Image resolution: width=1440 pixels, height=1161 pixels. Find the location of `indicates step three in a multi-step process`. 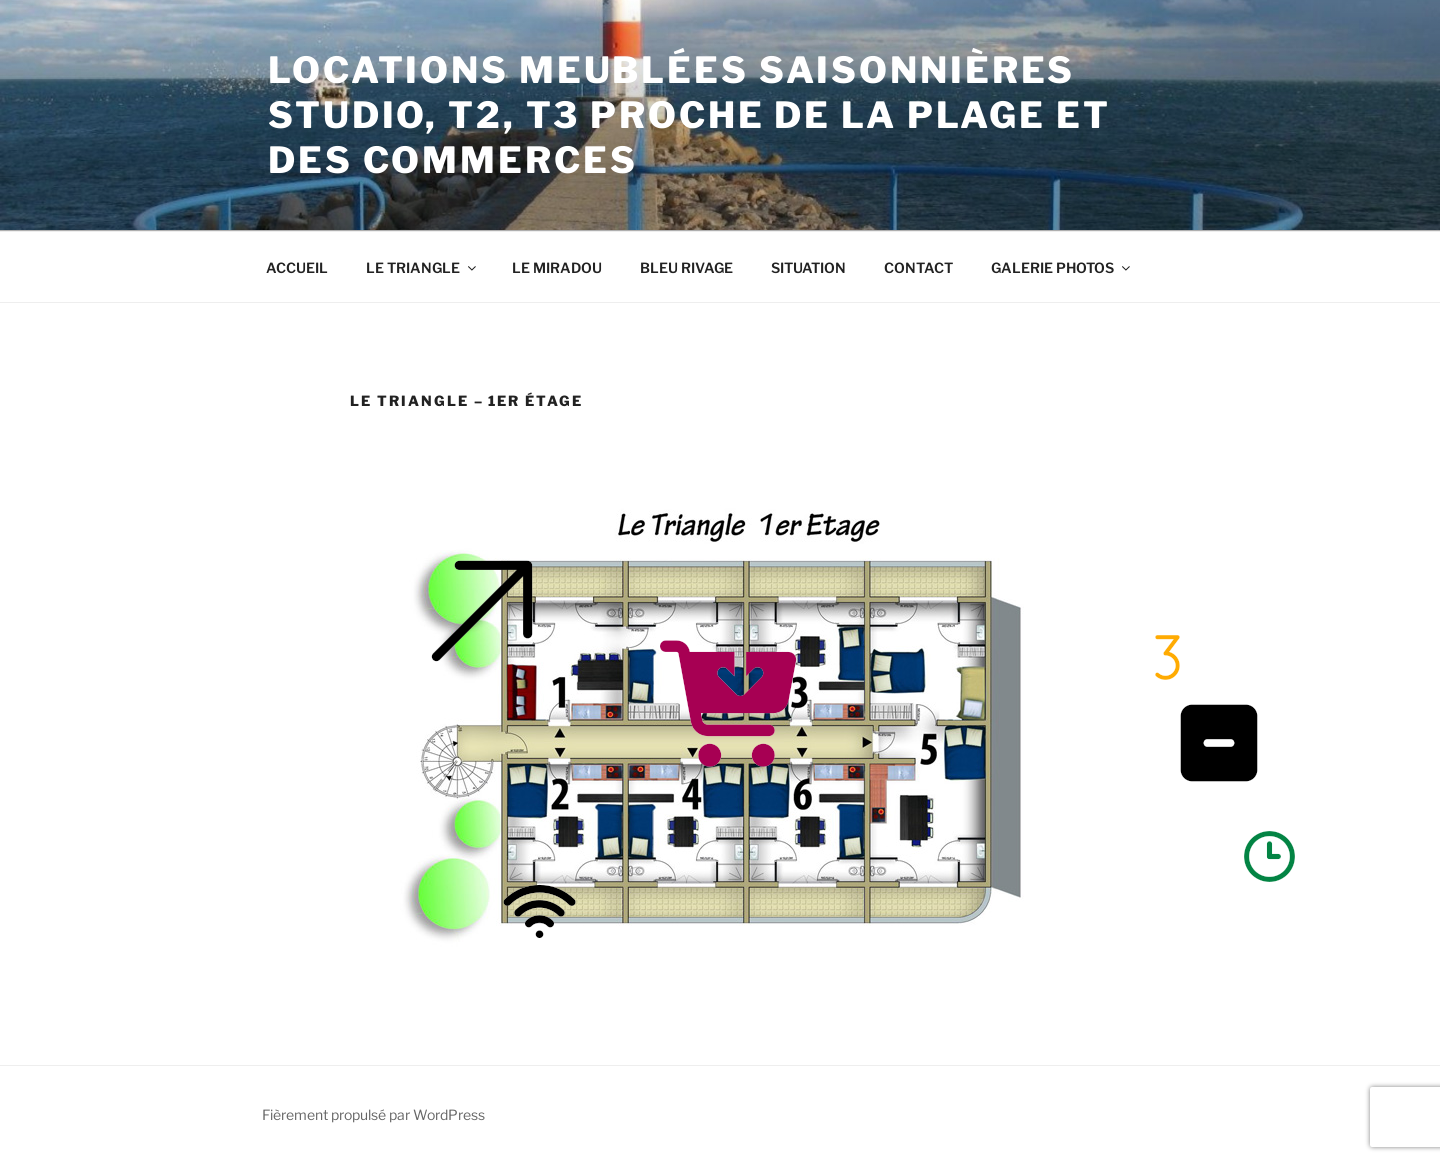

indicates step three in a multi-step process is located at coordinates (1167, 657).